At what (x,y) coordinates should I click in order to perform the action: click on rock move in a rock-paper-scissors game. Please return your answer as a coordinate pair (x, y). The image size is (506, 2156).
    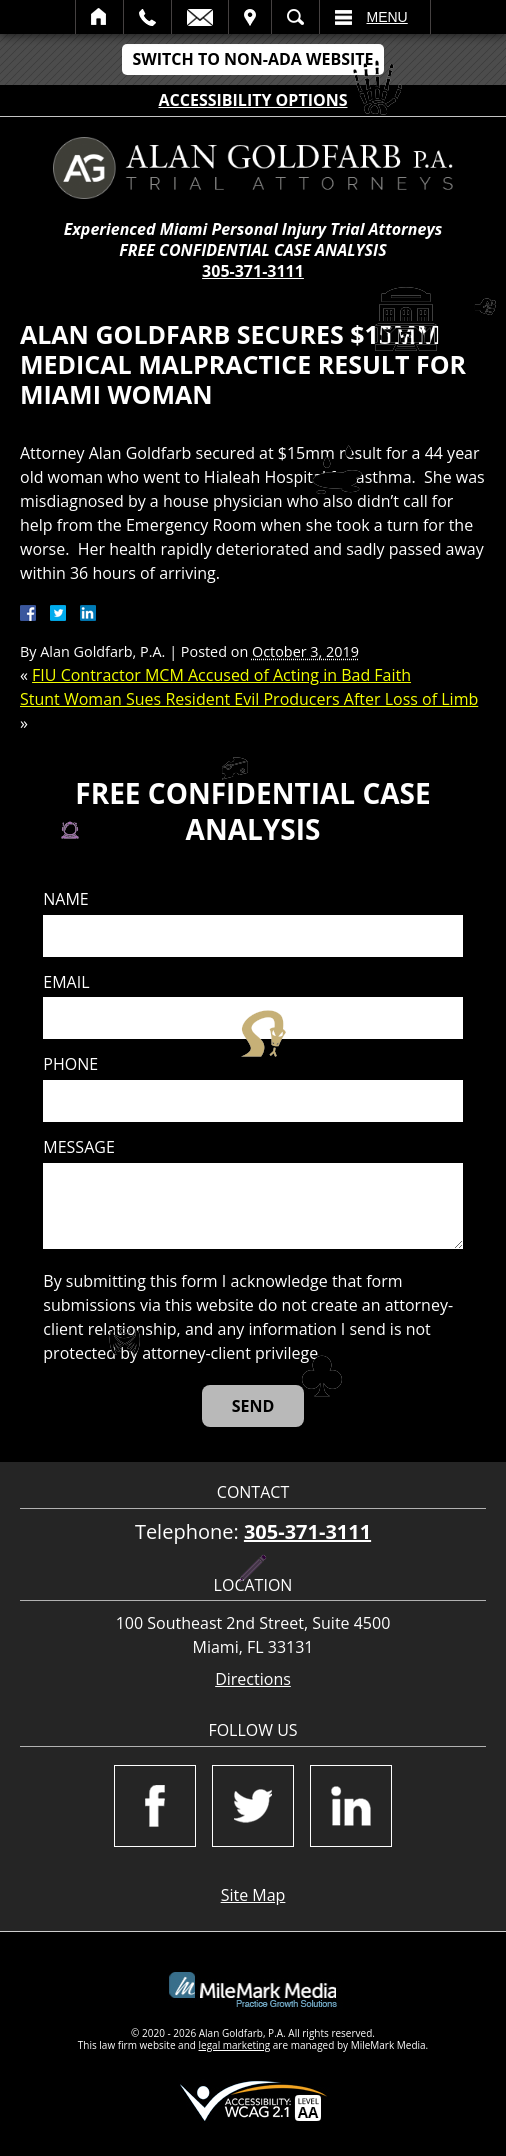
    Looking at the image, I should click on (485, 305).